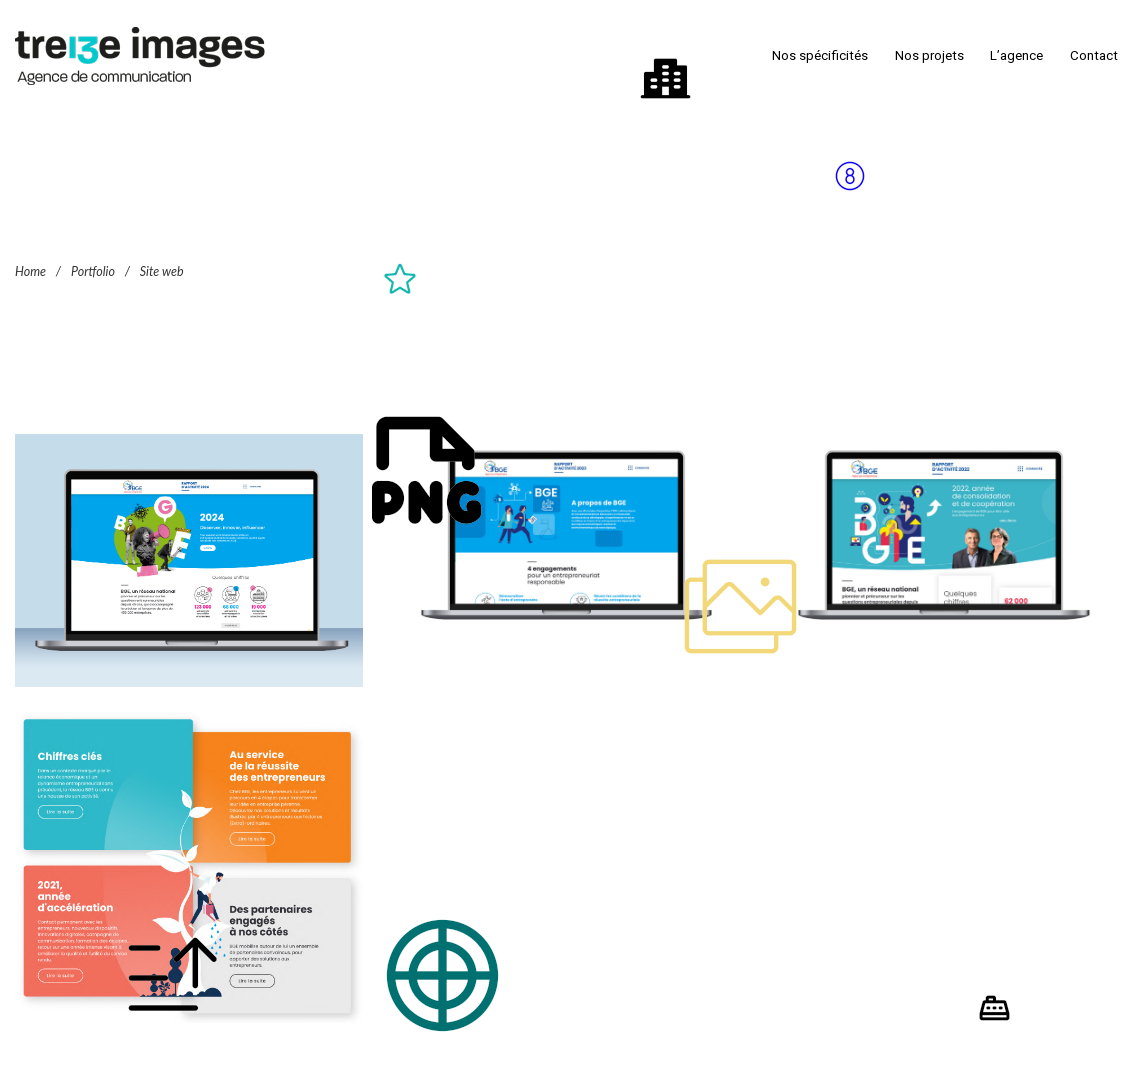 The image size is (1133, 1078). Describe the element at coordinates (740, 606) in the screenshot. I see `view photo gallery` at that location.